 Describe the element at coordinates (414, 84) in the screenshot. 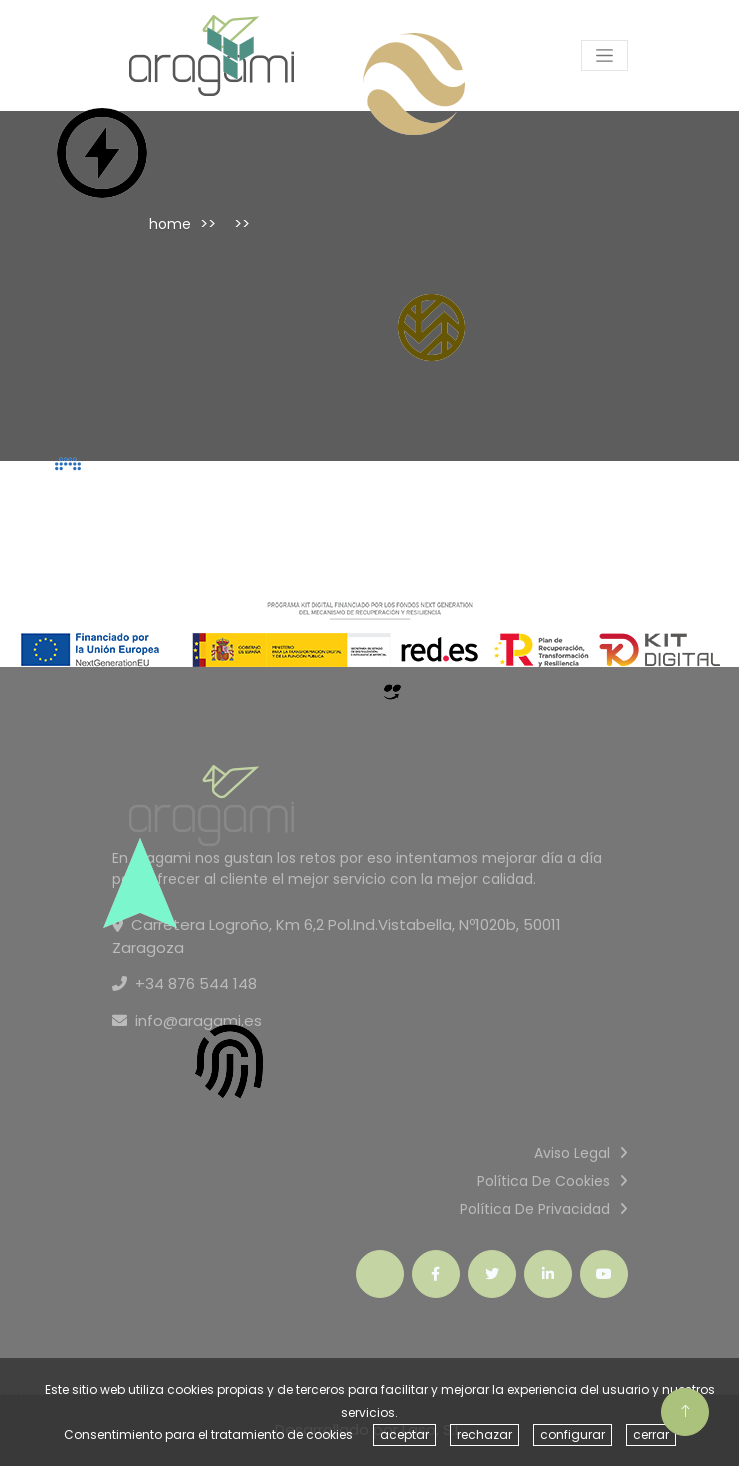

I see `open Google Earth app` at that location.